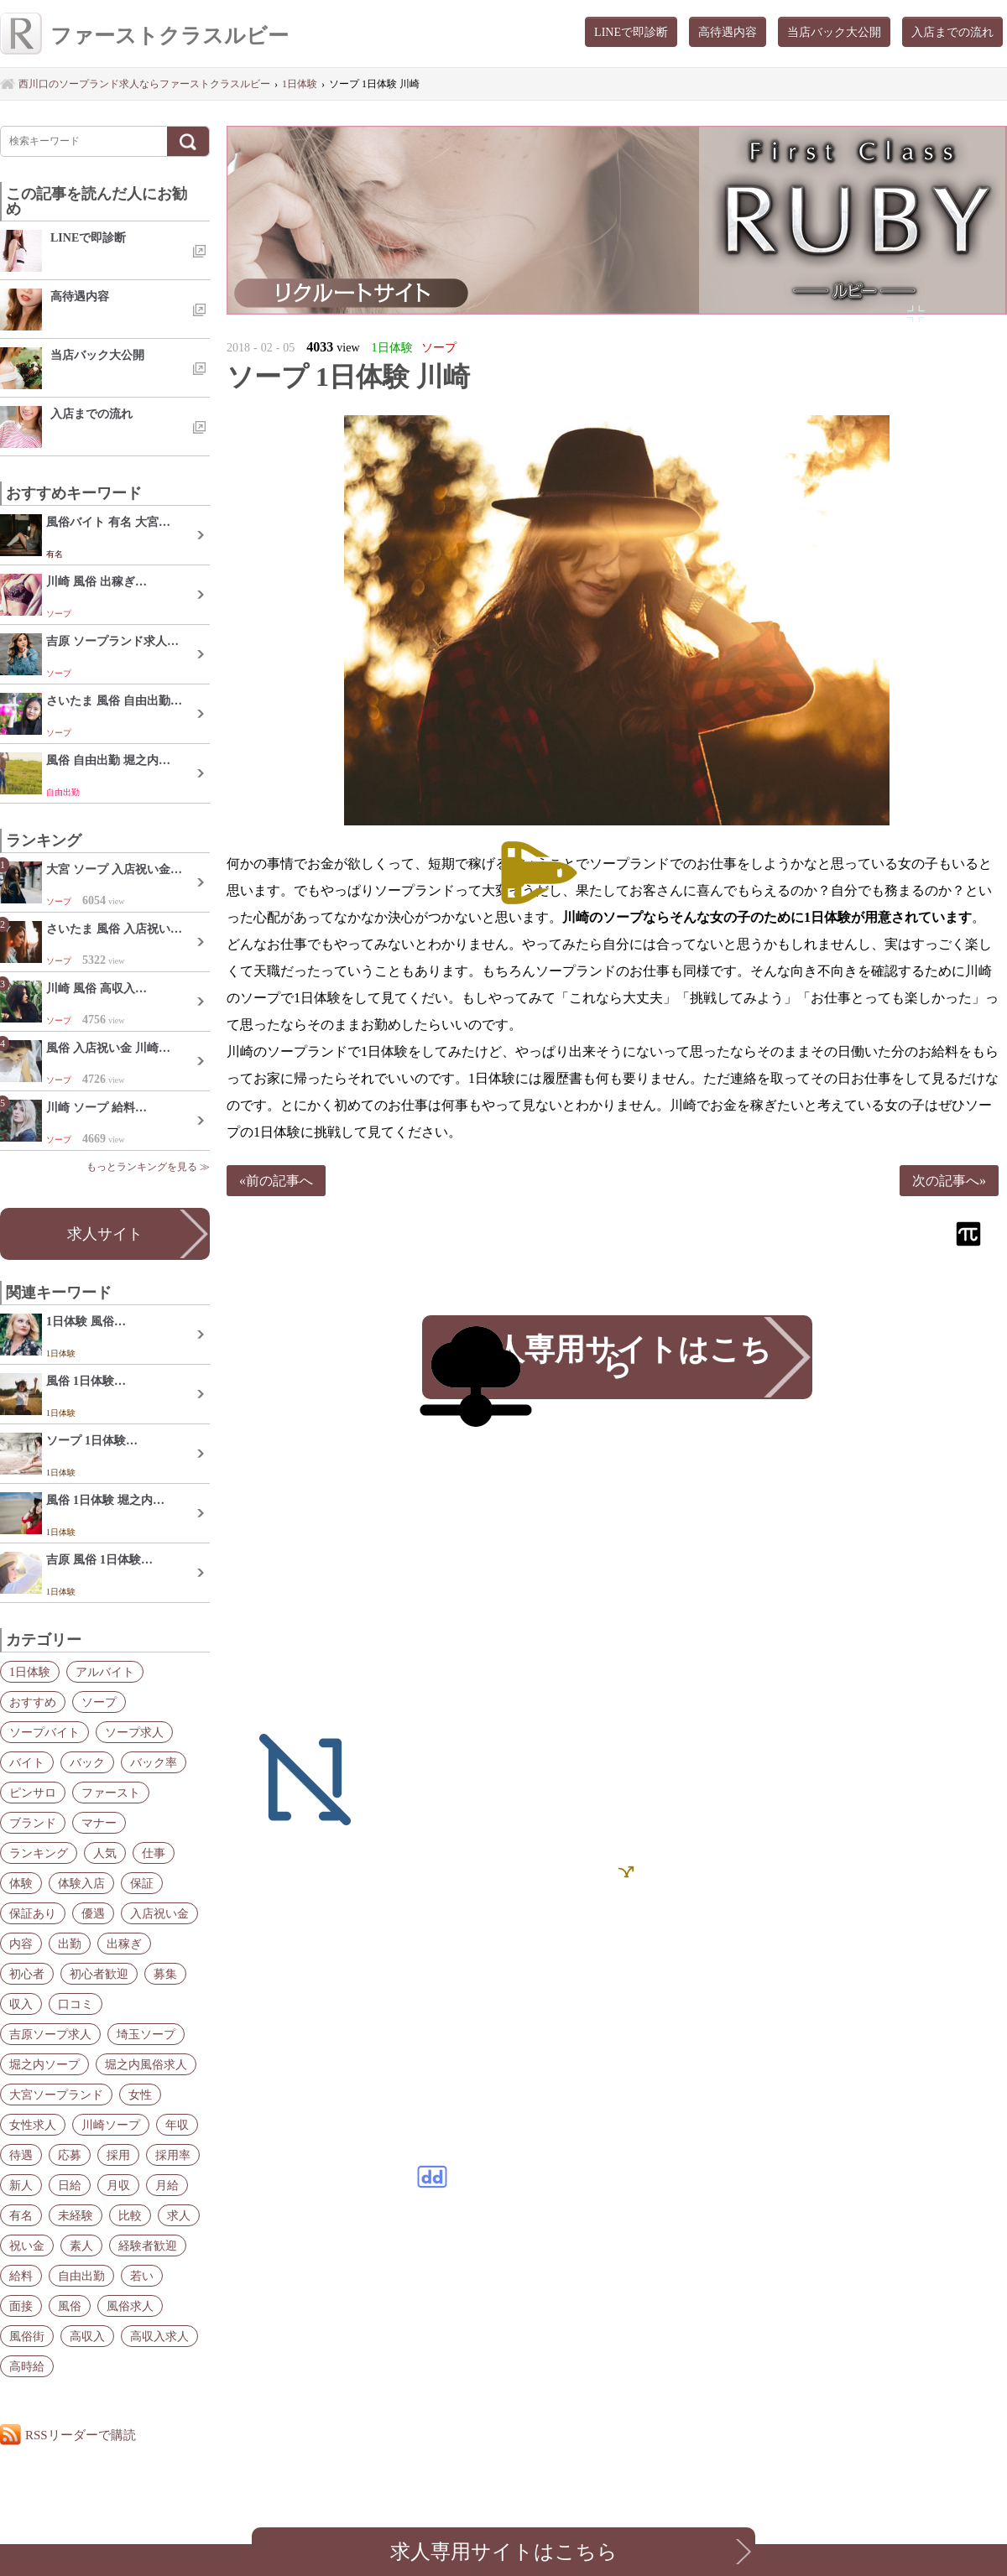  Describe the element at coordinates (476, 1376) in the screenshot. I see `cloud data sync status` at that location.